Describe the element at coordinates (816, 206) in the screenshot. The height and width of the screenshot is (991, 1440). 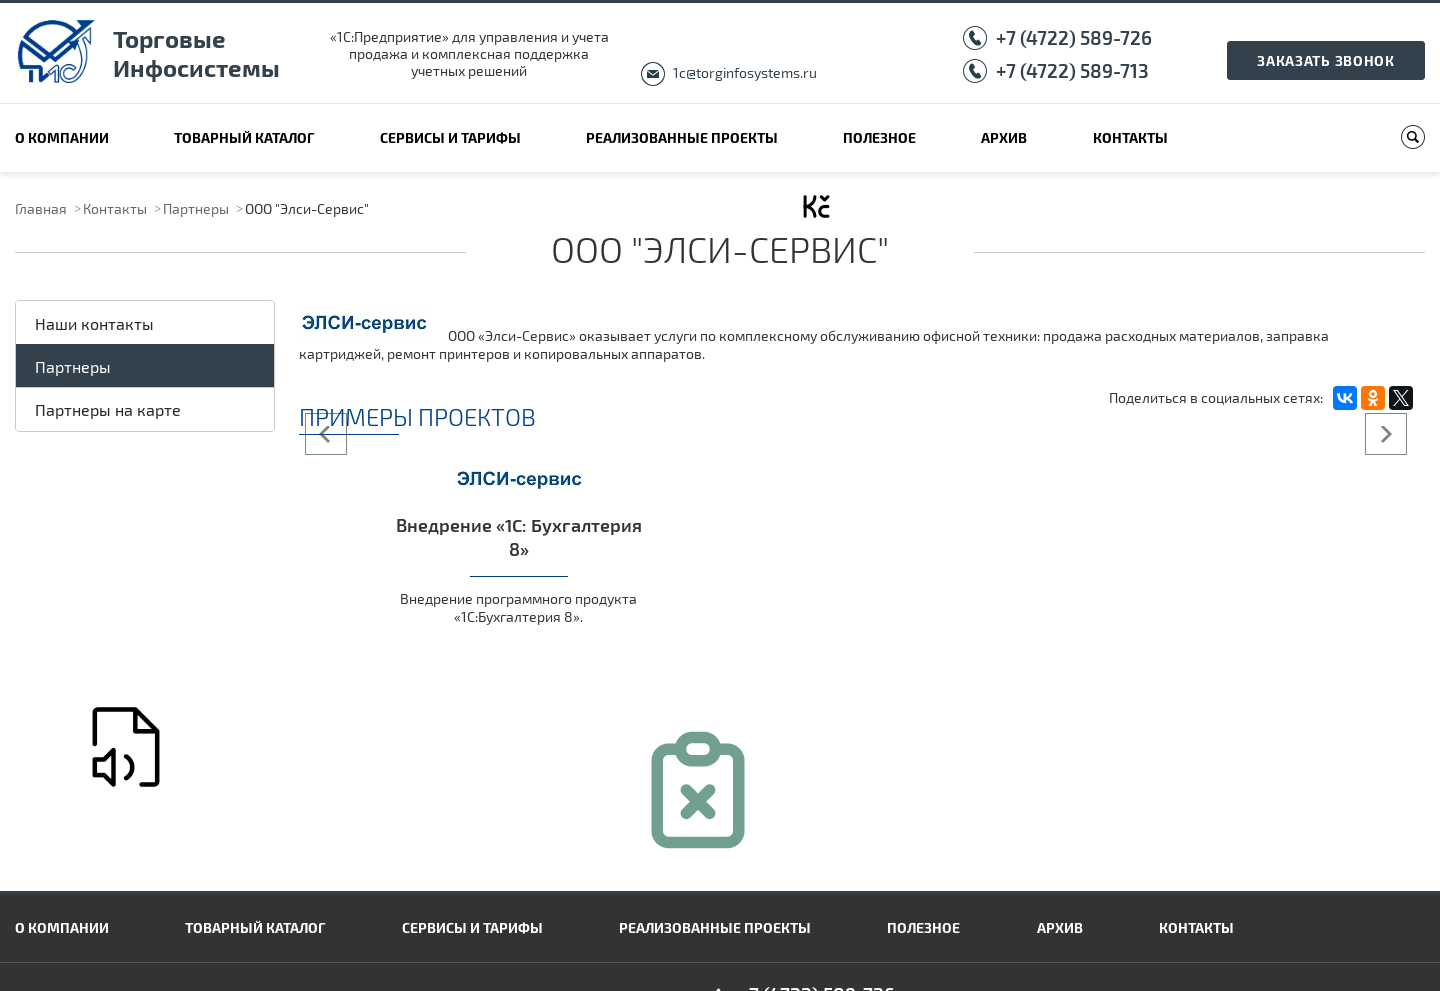
I see `select czech koruna as currency` at that location.